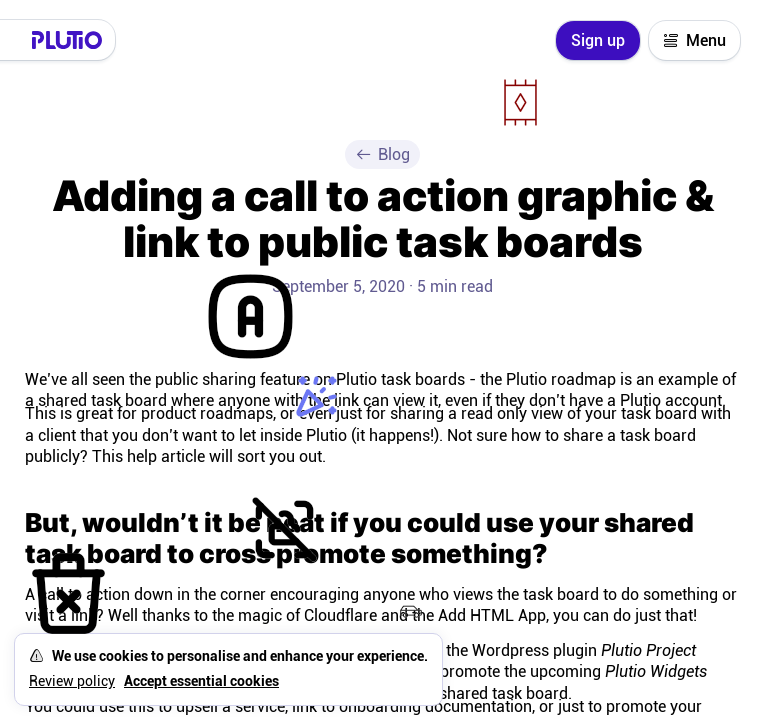 This screenshot has height=720, width=765. I want to click on browse or select rugs in a home decor app, so click(520, 102).